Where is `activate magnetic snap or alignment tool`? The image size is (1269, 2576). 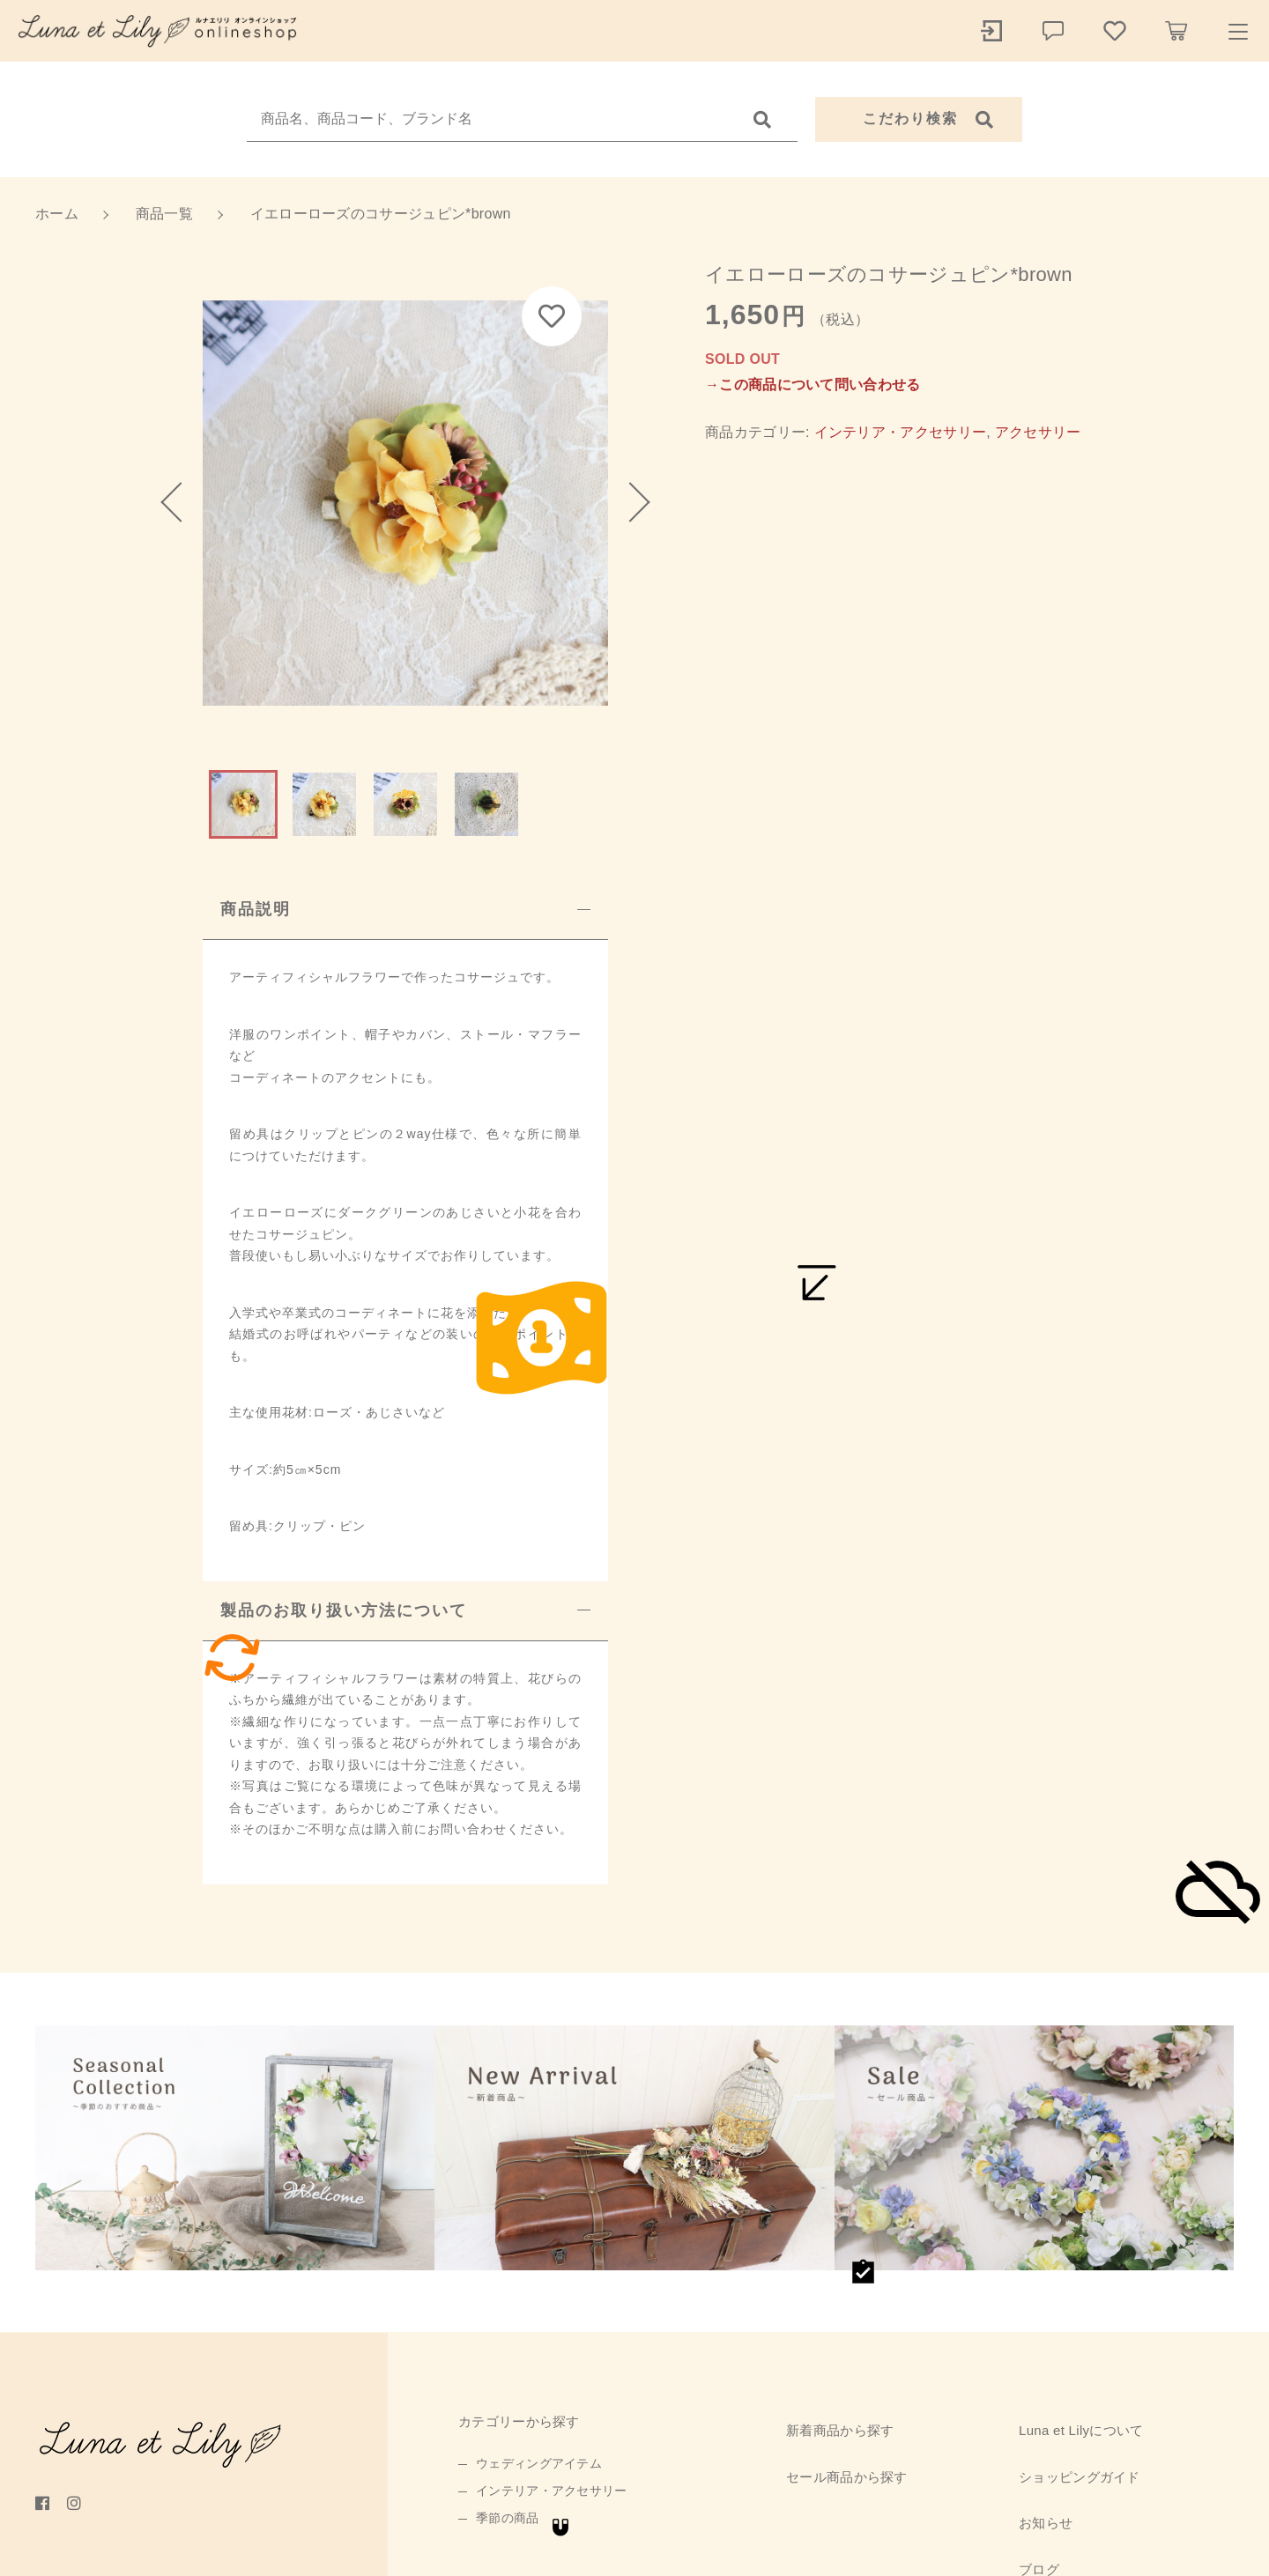 activate magnetic snap or alignment tool is located at coordinates (560, 2527).